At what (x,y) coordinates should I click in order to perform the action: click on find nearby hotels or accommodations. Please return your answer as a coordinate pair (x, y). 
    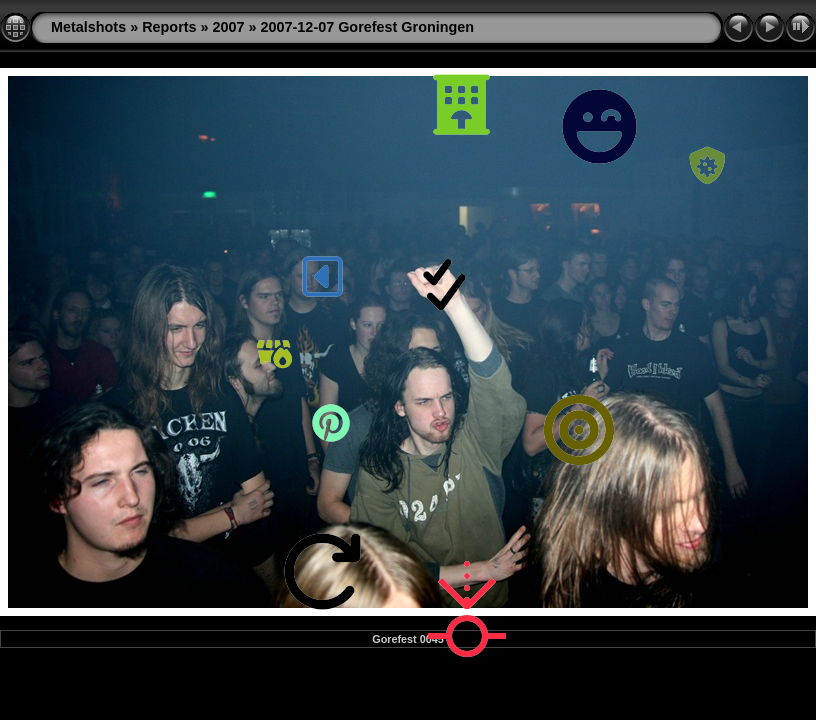
    Looking at the image, I should click on (461, 104).